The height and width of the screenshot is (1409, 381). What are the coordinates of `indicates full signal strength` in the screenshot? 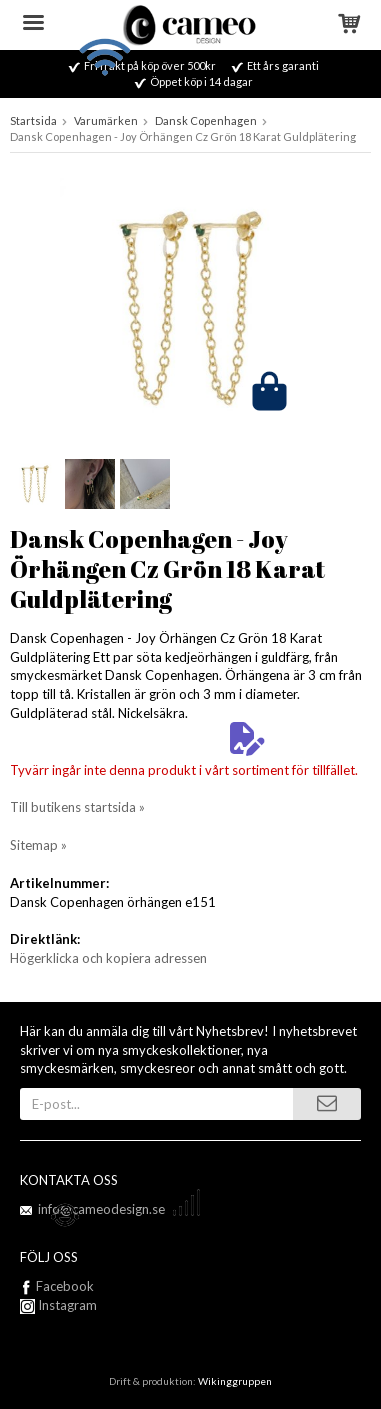 It's located at (186, 1202).